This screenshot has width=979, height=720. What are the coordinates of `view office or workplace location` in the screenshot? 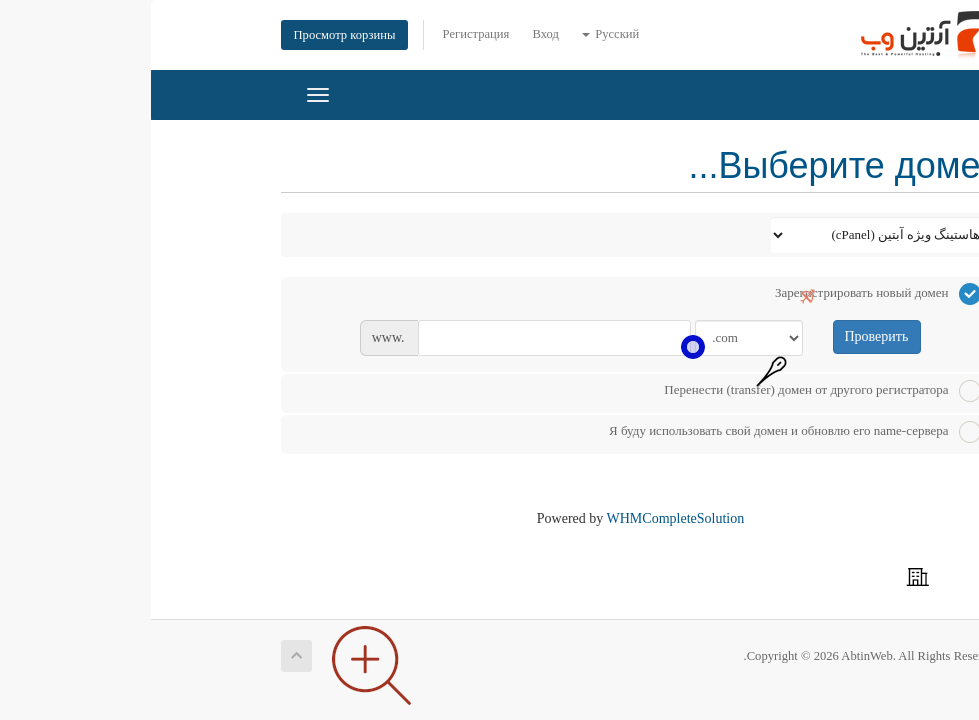 It's located at (917, 577).